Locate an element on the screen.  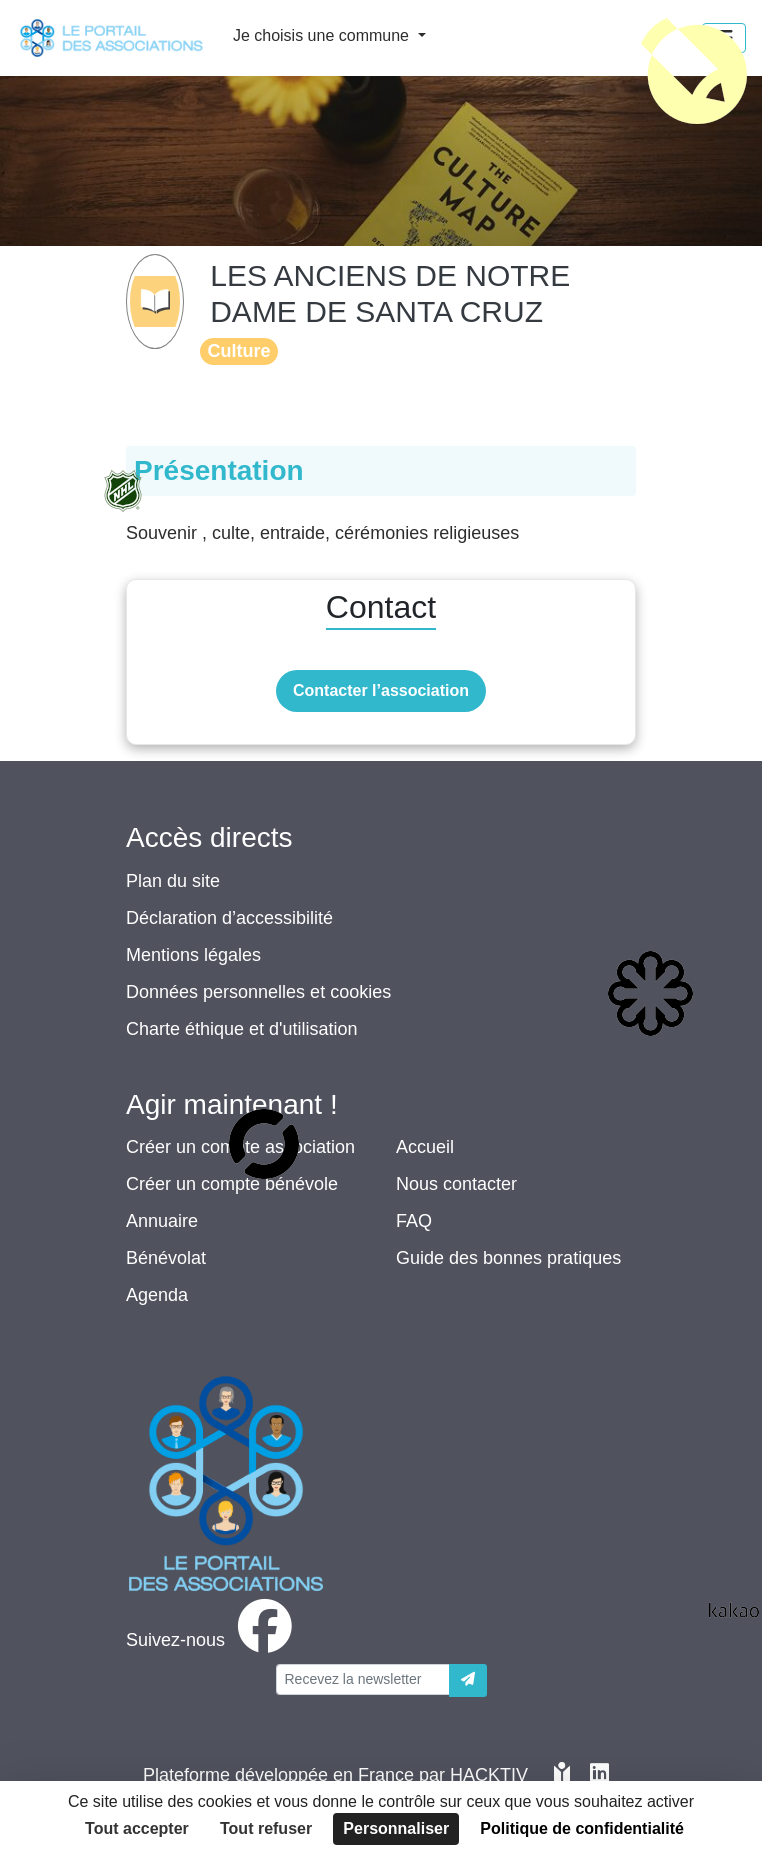
open the NHL app or website is located at coordinates (123, 491).